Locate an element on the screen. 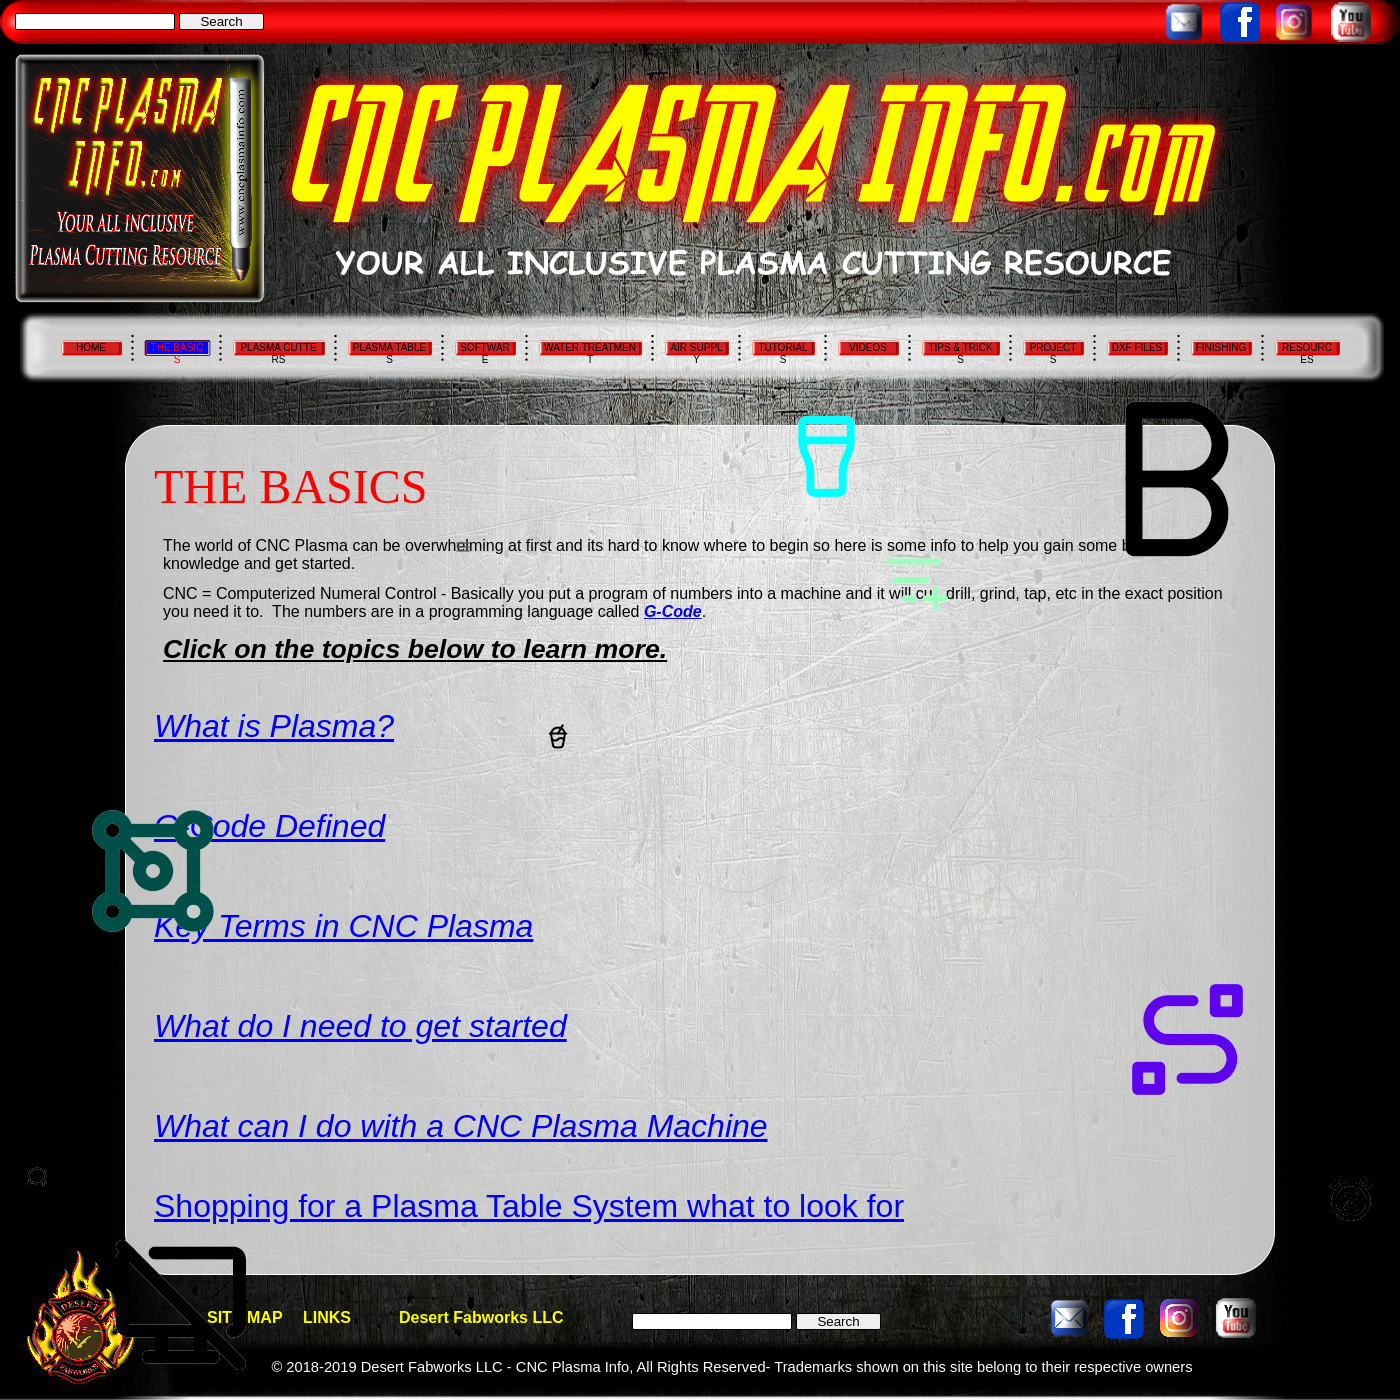 This screenshot has width=1400, height=1400. order bubble tea or drinks is located at coordinates (558, 737).